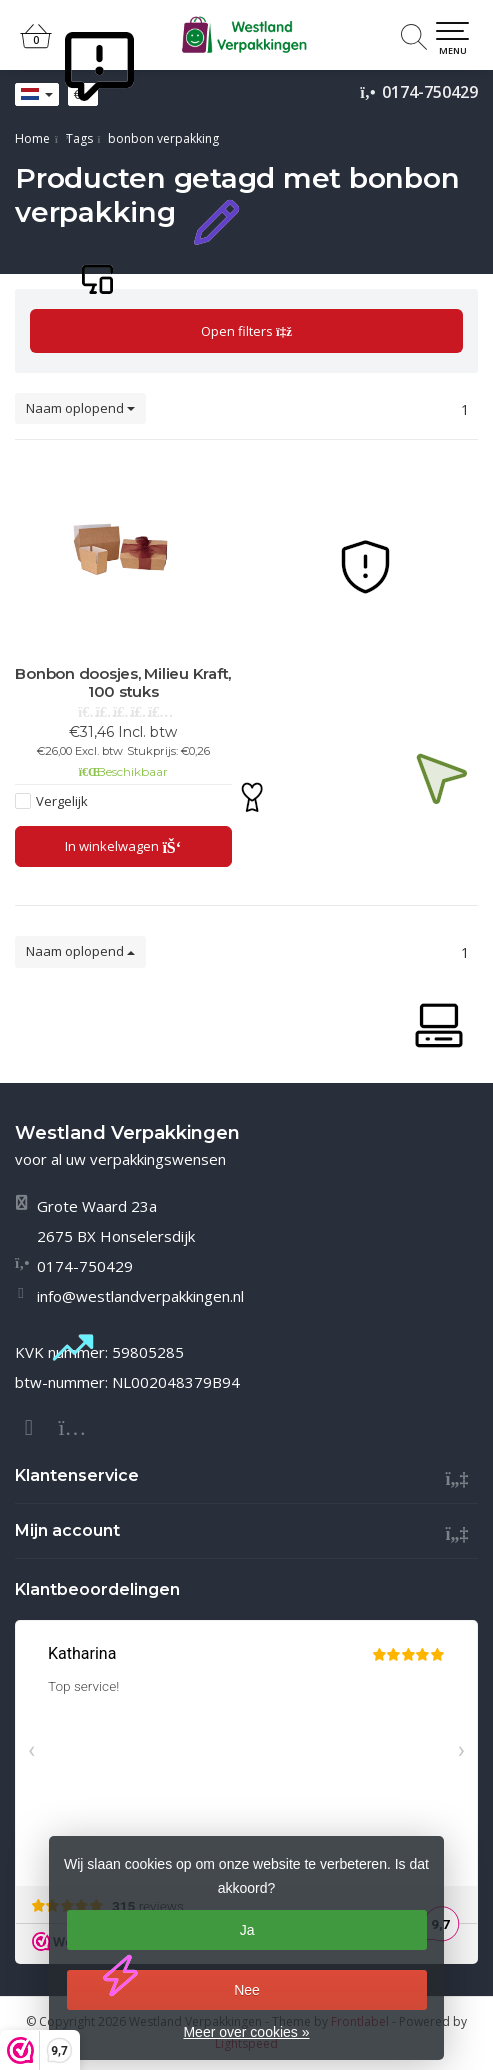 The image size is (493, 2070). What do you see at coordinates (216, 222) in the screenshot?
I see `edit content or settings` at bounding box center [216, 222].